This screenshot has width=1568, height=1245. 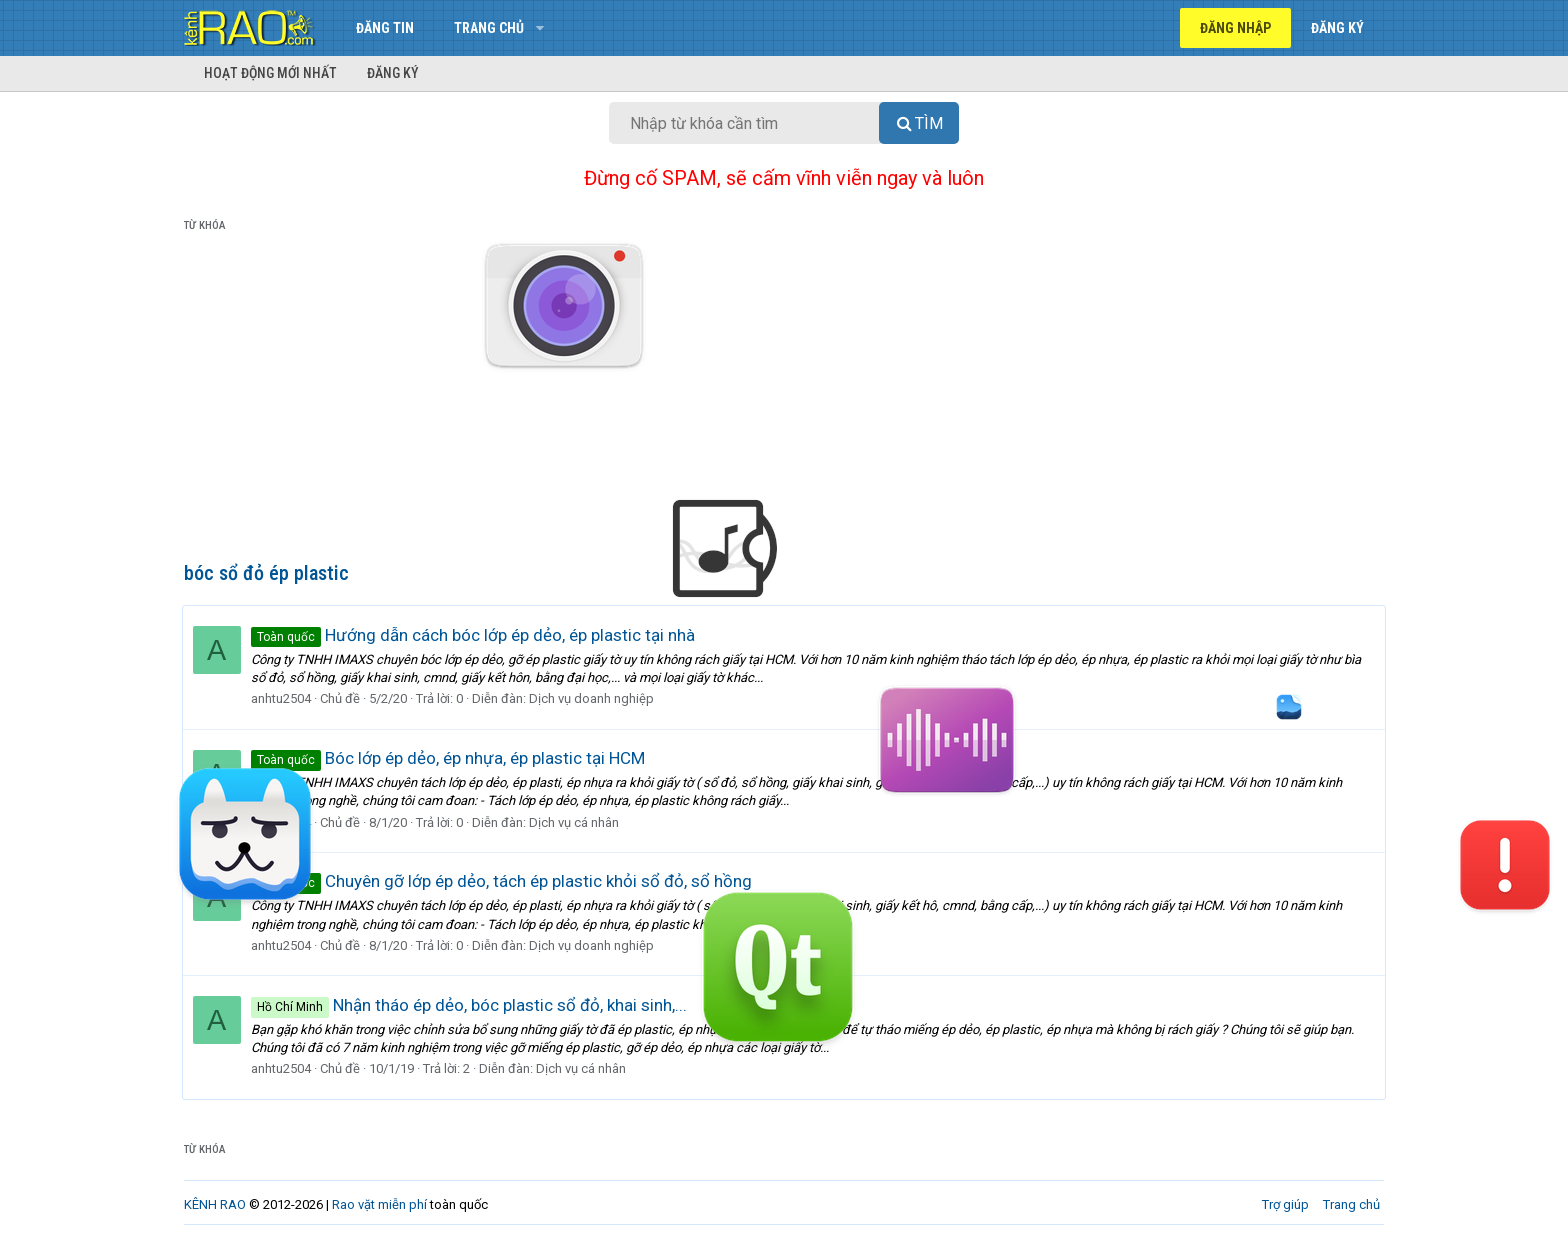 I want to click on open cheese webcam application, so click(x=564, y=306).